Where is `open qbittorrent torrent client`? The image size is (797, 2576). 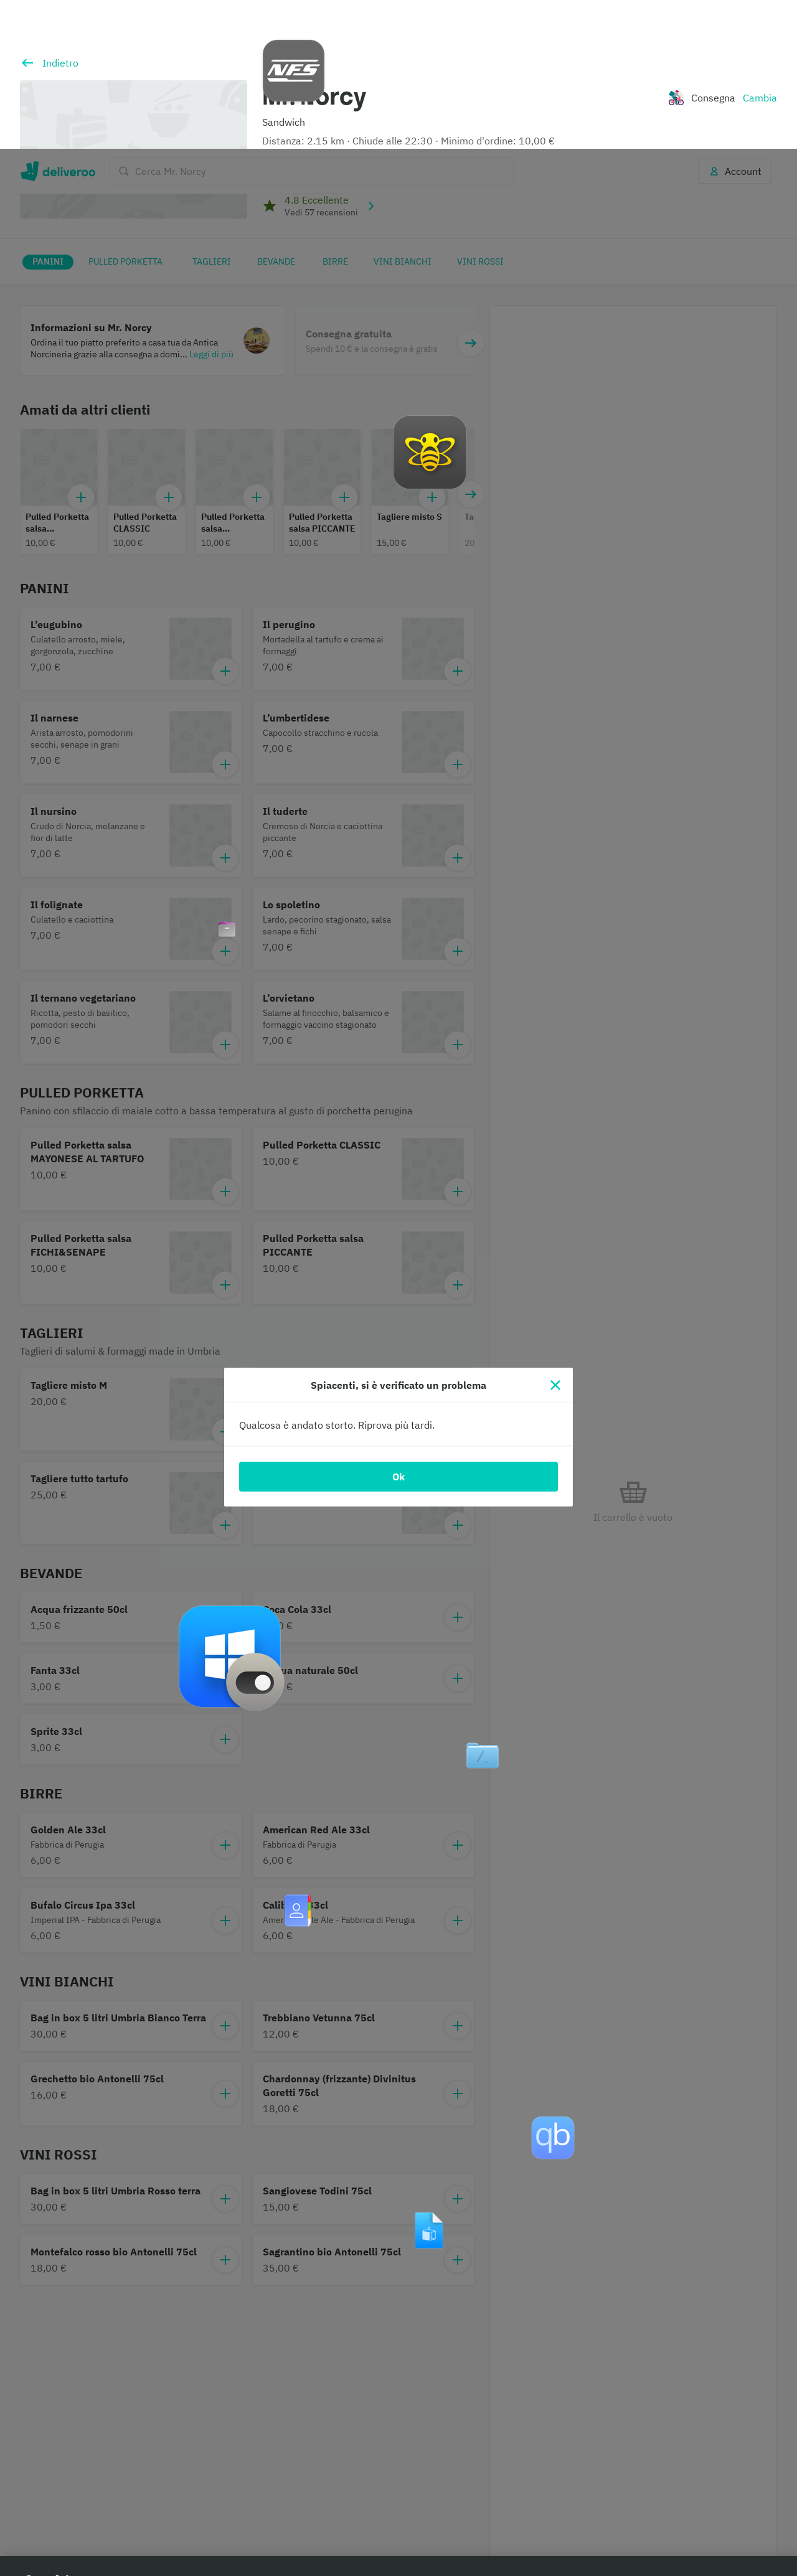
open qbittorrent torrent client is located at coordinates (553, 2138).